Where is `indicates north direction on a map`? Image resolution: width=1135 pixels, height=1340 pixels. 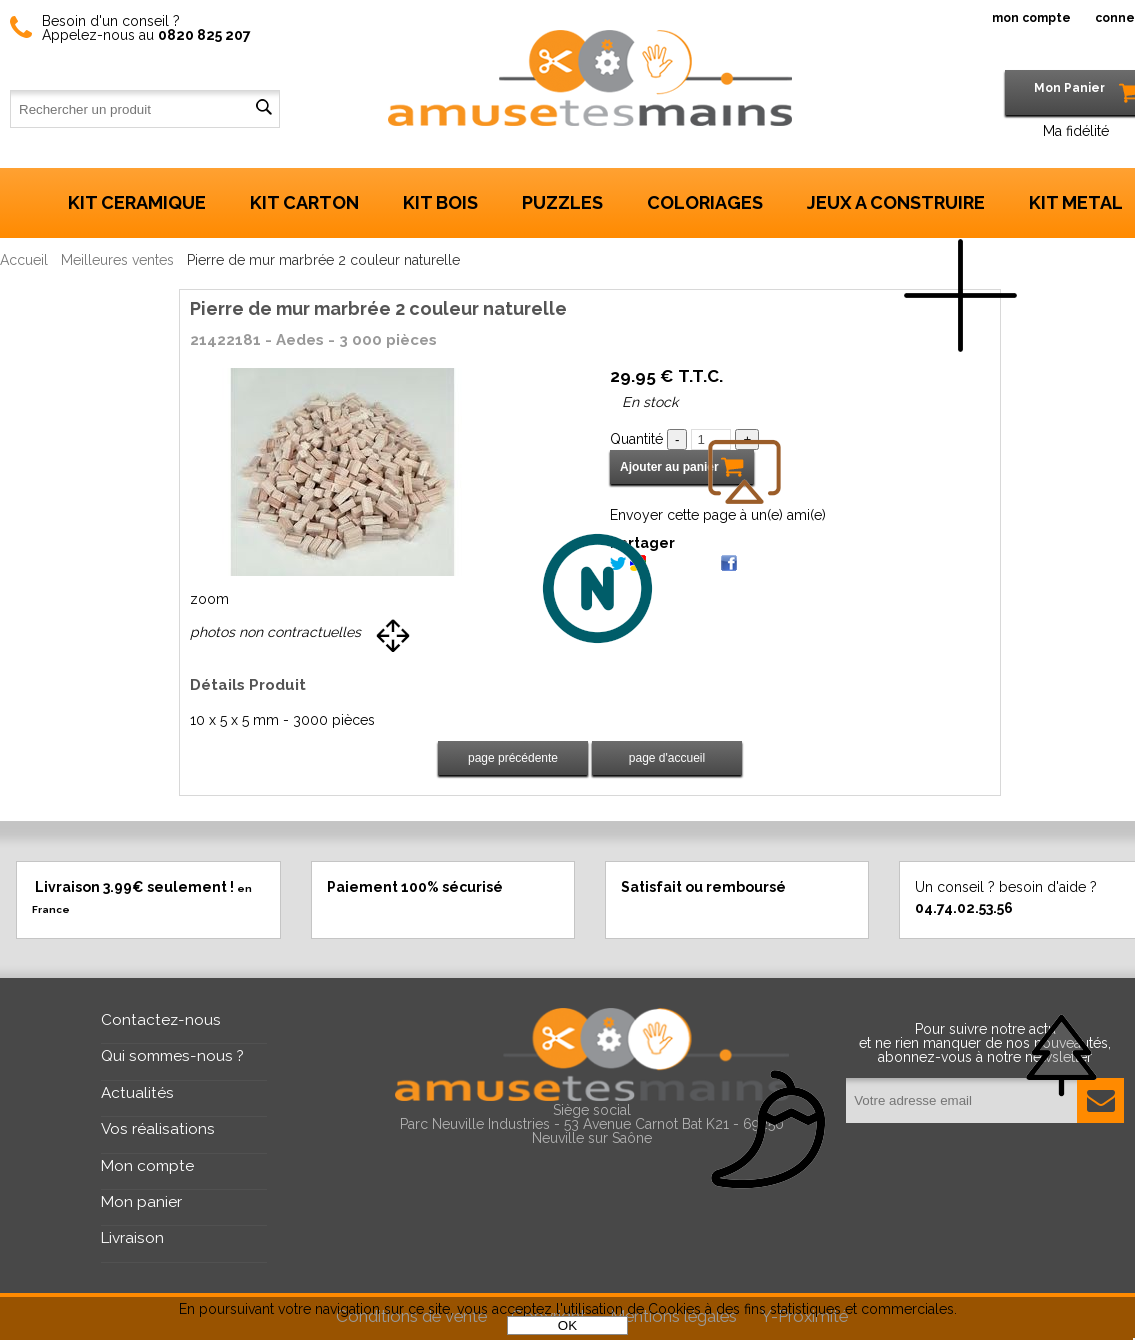
indicates north direction on a map is located at coordinates (597, 588).